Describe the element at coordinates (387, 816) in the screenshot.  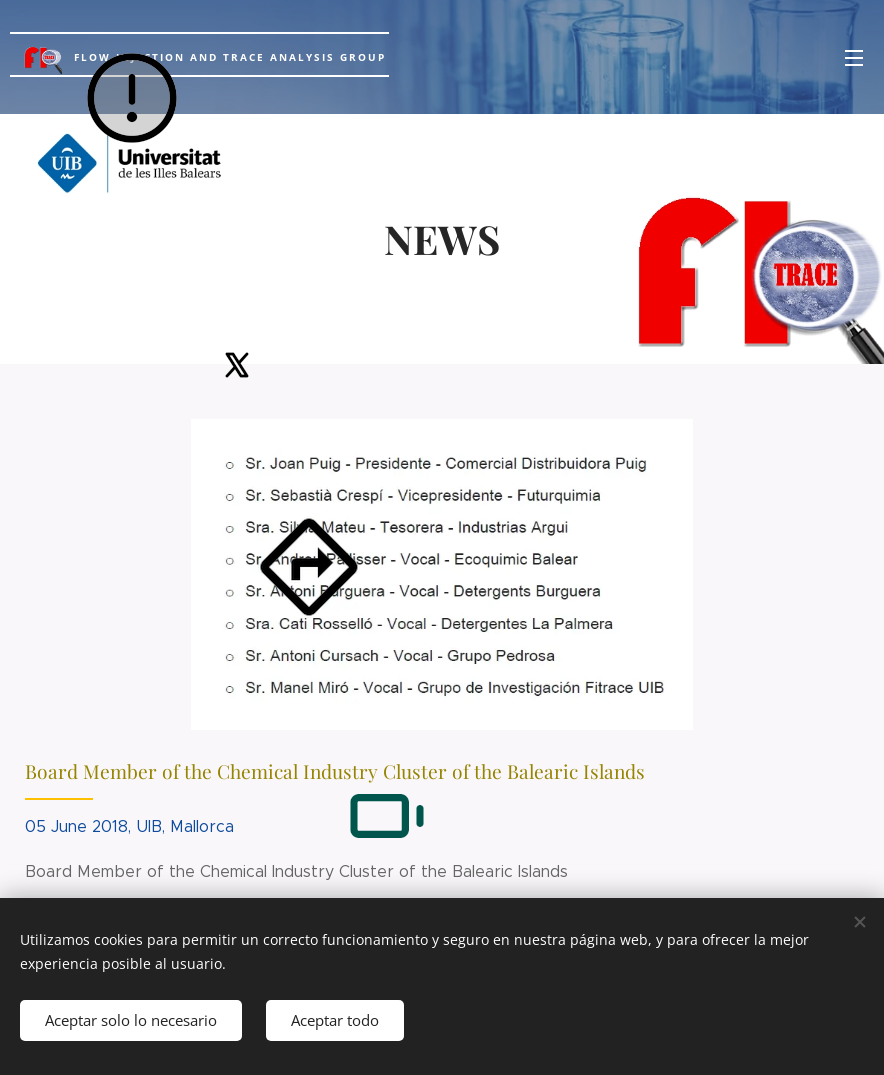
I see `indicates current battery level` at that location.